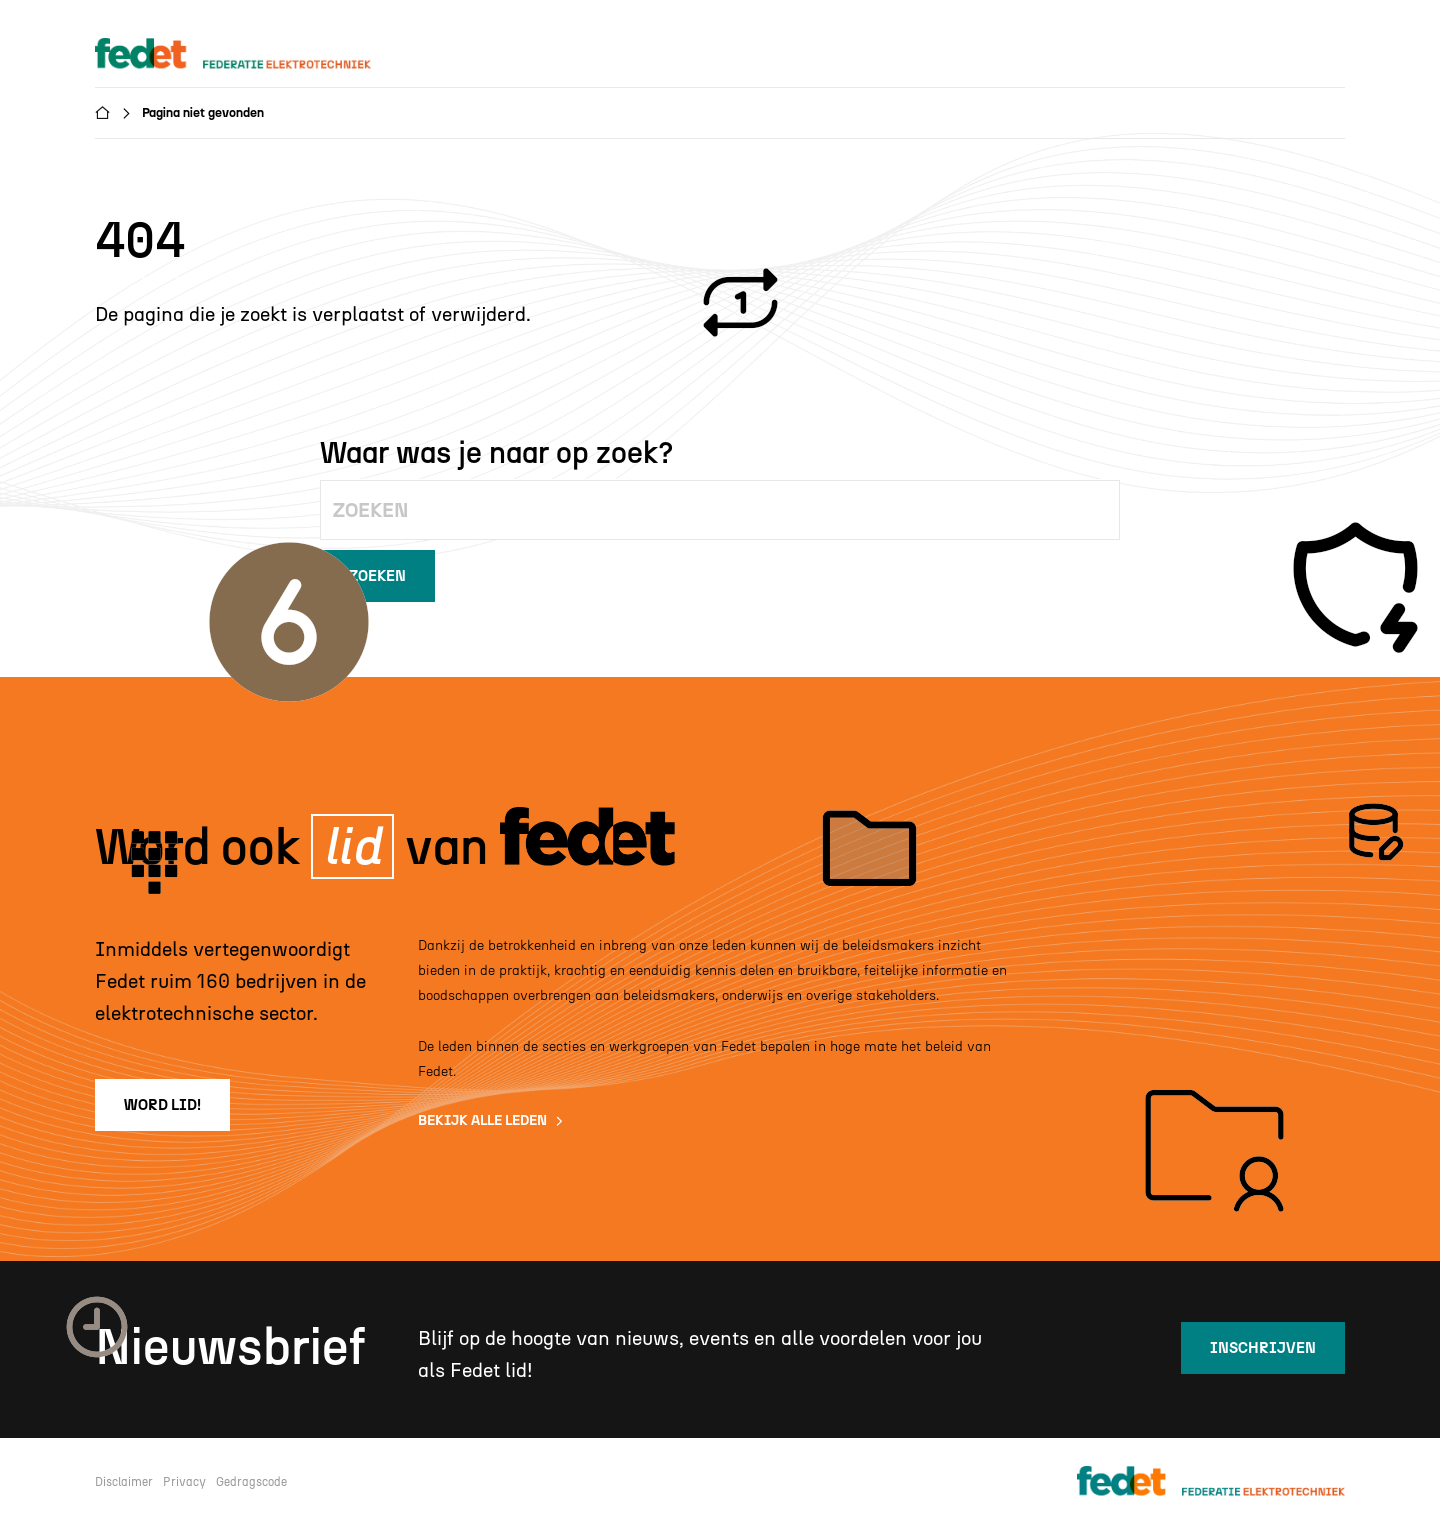 The height and width of the screenshot is (1526, 1440). I want to click on enable power-saving security mode, so click(1355, 584).